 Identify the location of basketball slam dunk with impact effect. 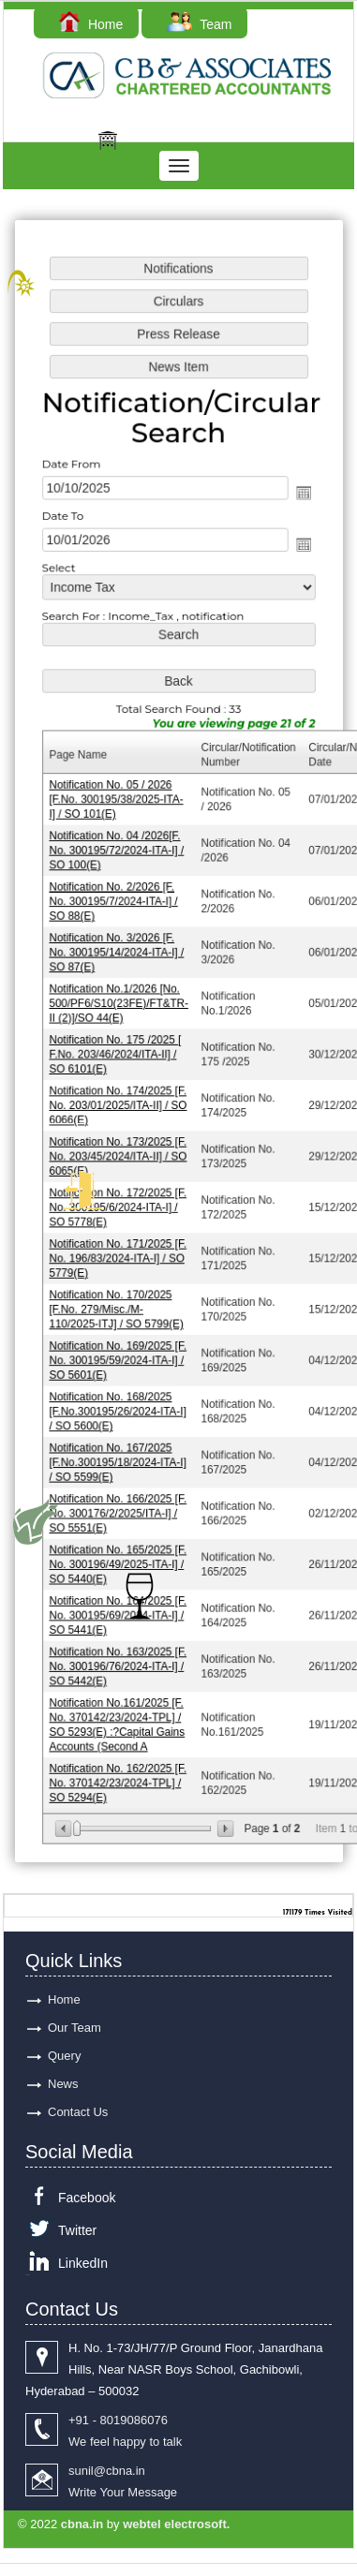
(21, 283).